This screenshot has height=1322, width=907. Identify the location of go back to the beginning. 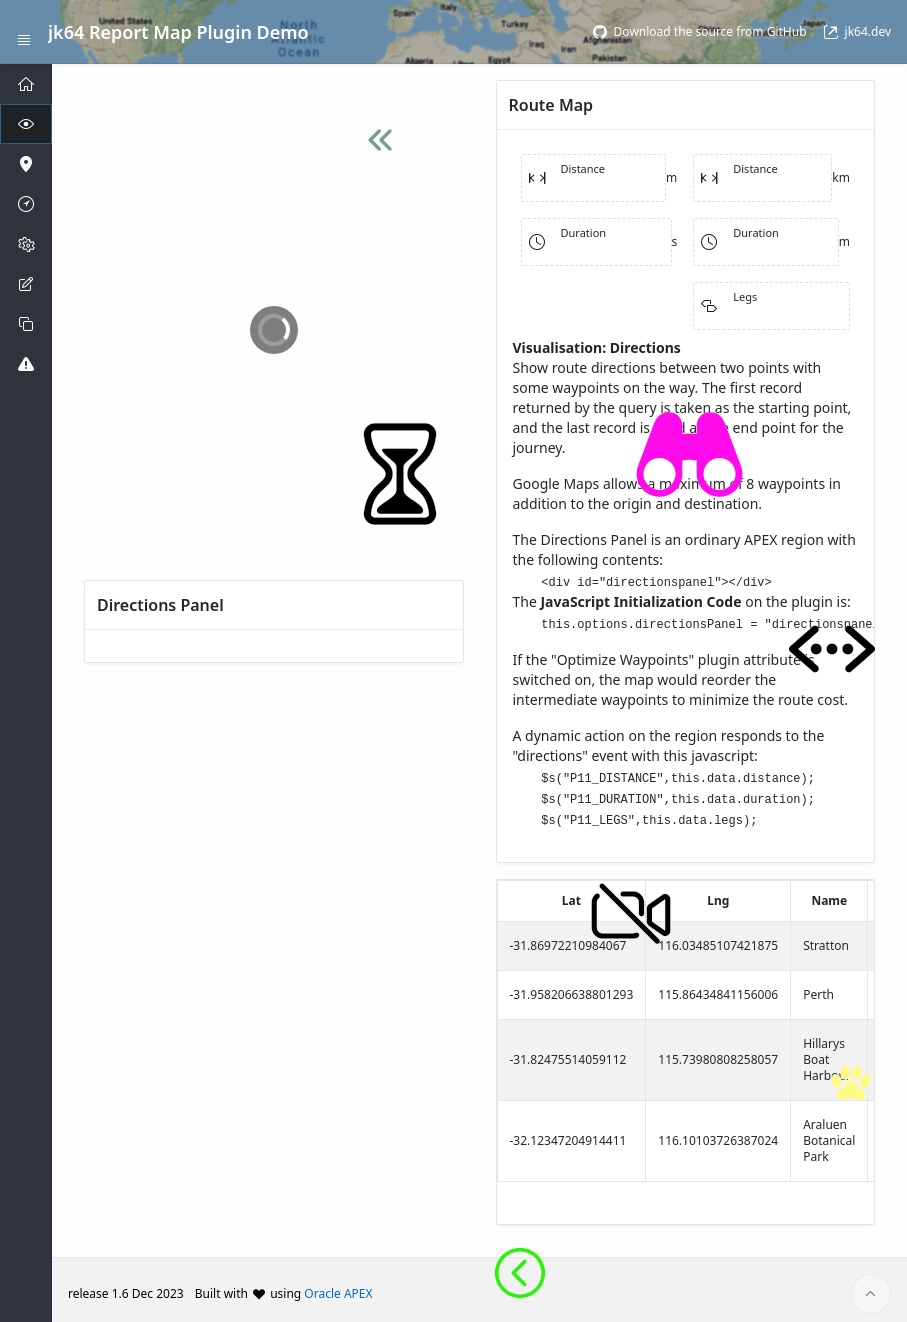
(381, 140).